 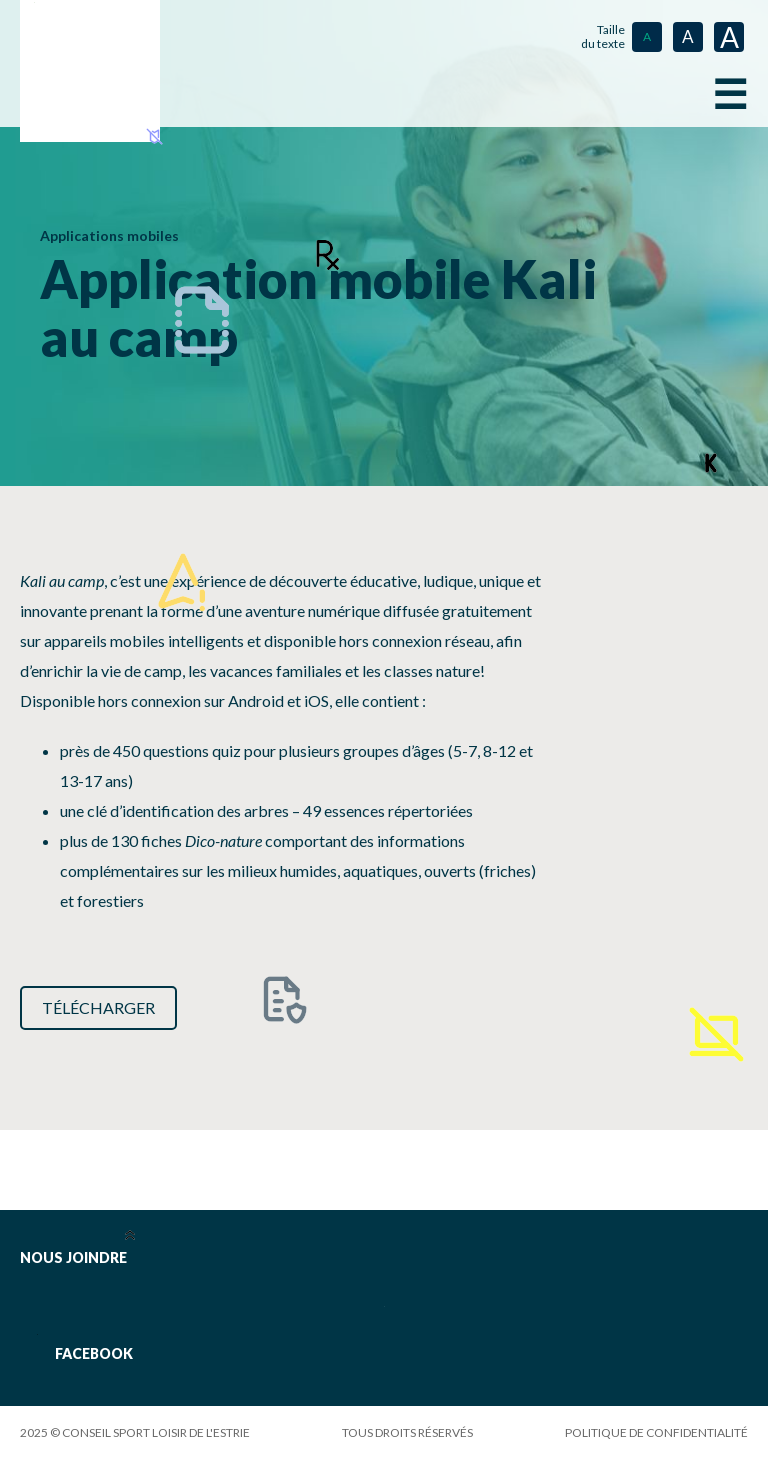 What do you see at coordinates (710, 463) in the screenshot?
I see `indicates items starting with the letter K` at bounding box center [710, 463].